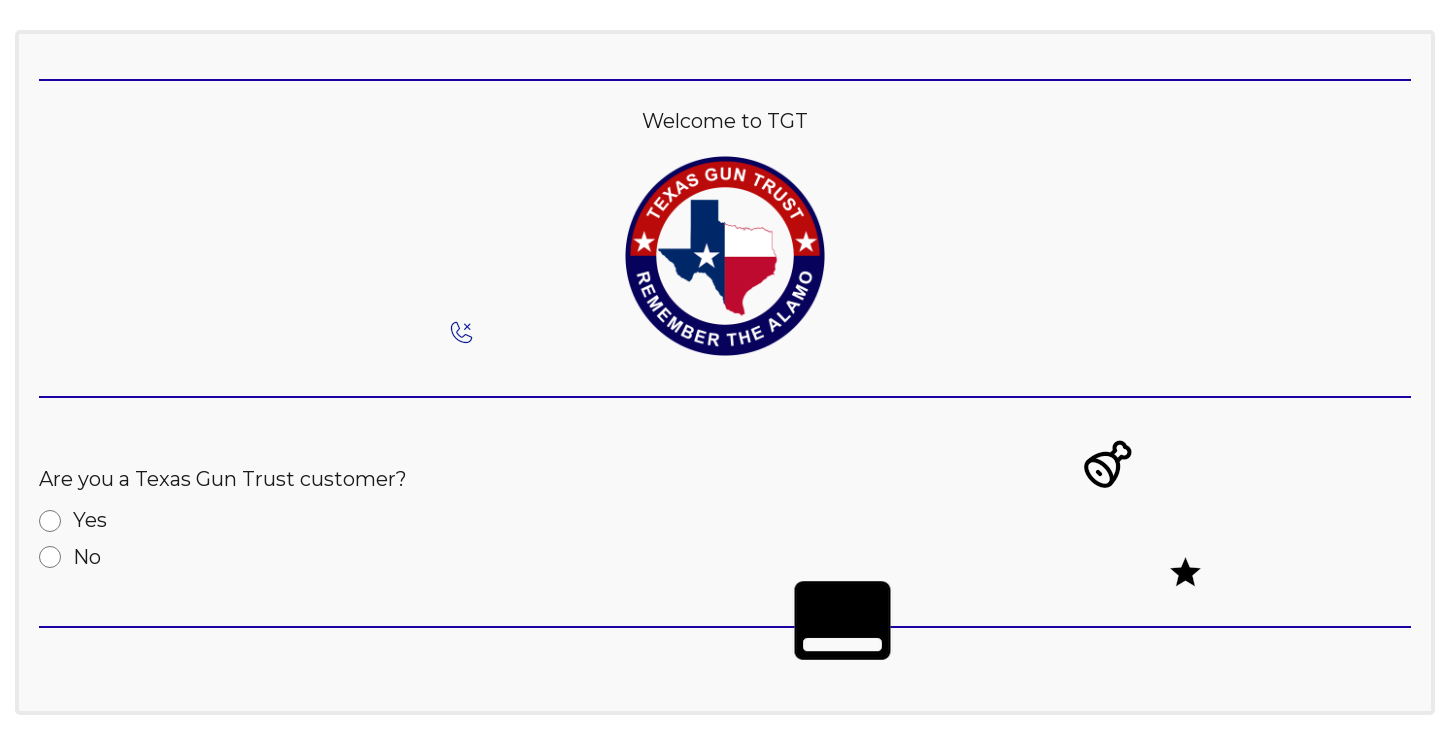 The width and height of the screenshot is (1450, 745). I want to click on add a call-to-action overlay to video content, so click(842, 620).